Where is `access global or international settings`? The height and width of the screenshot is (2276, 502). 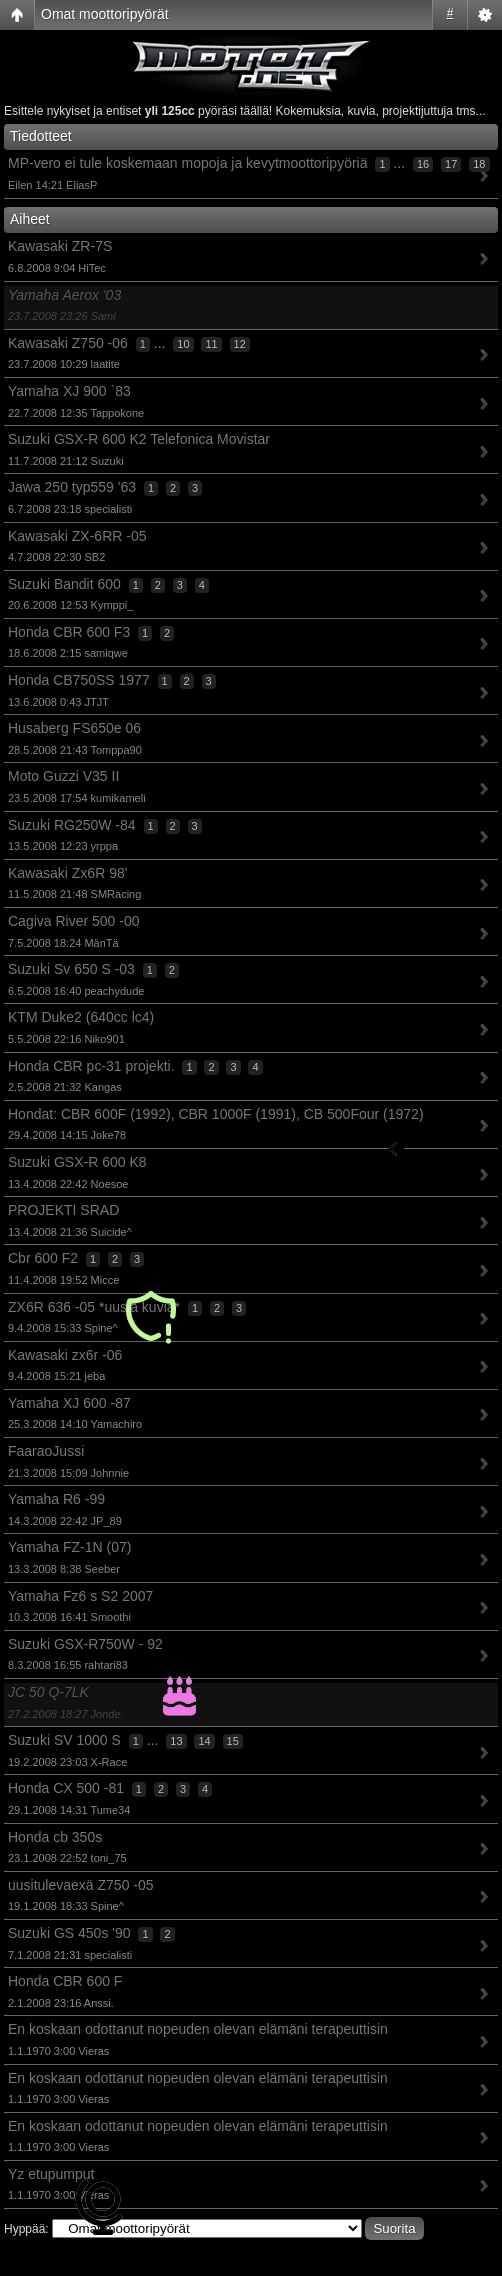
access global or international settings is located at coordinates (101, 2205).